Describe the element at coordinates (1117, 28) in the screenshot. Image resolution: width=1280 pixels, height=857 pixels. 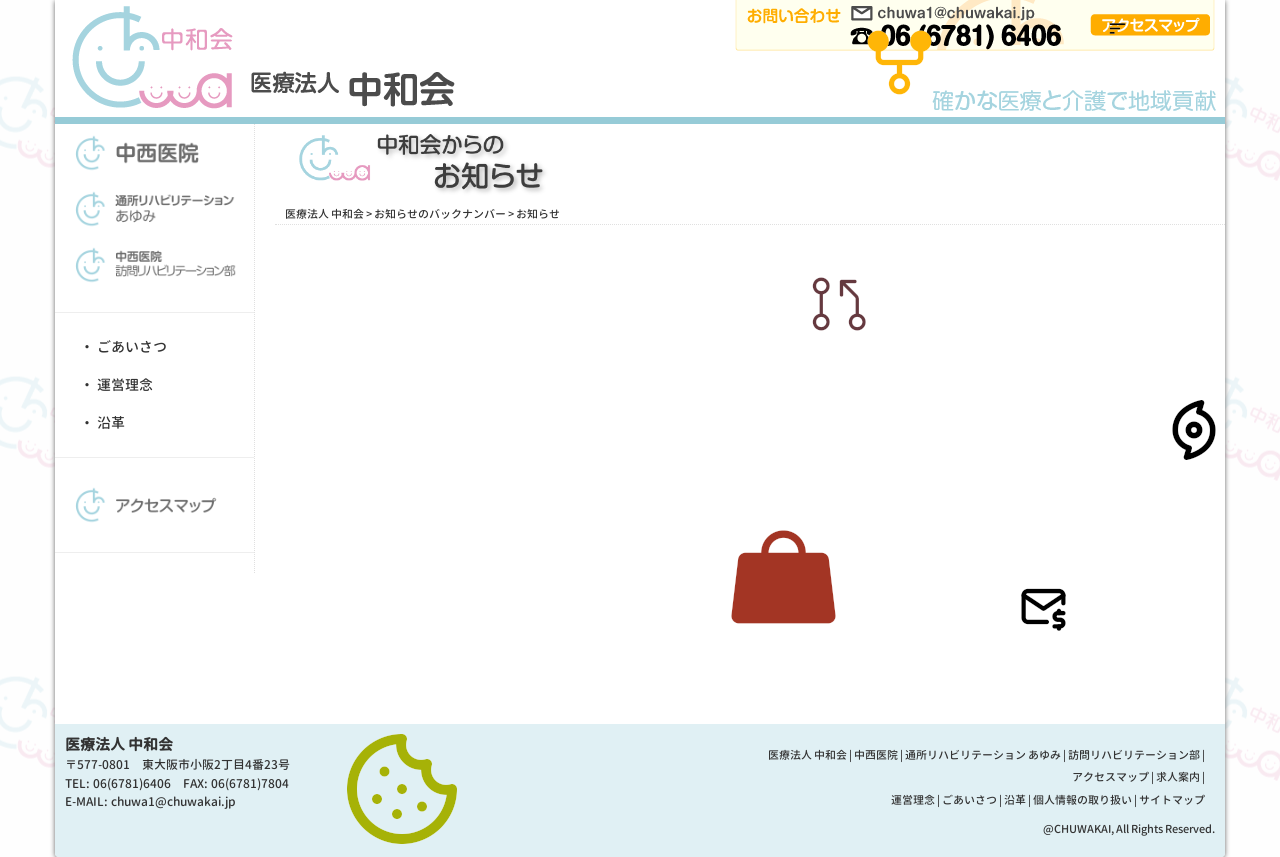
I see `sort items in a list` at that location.